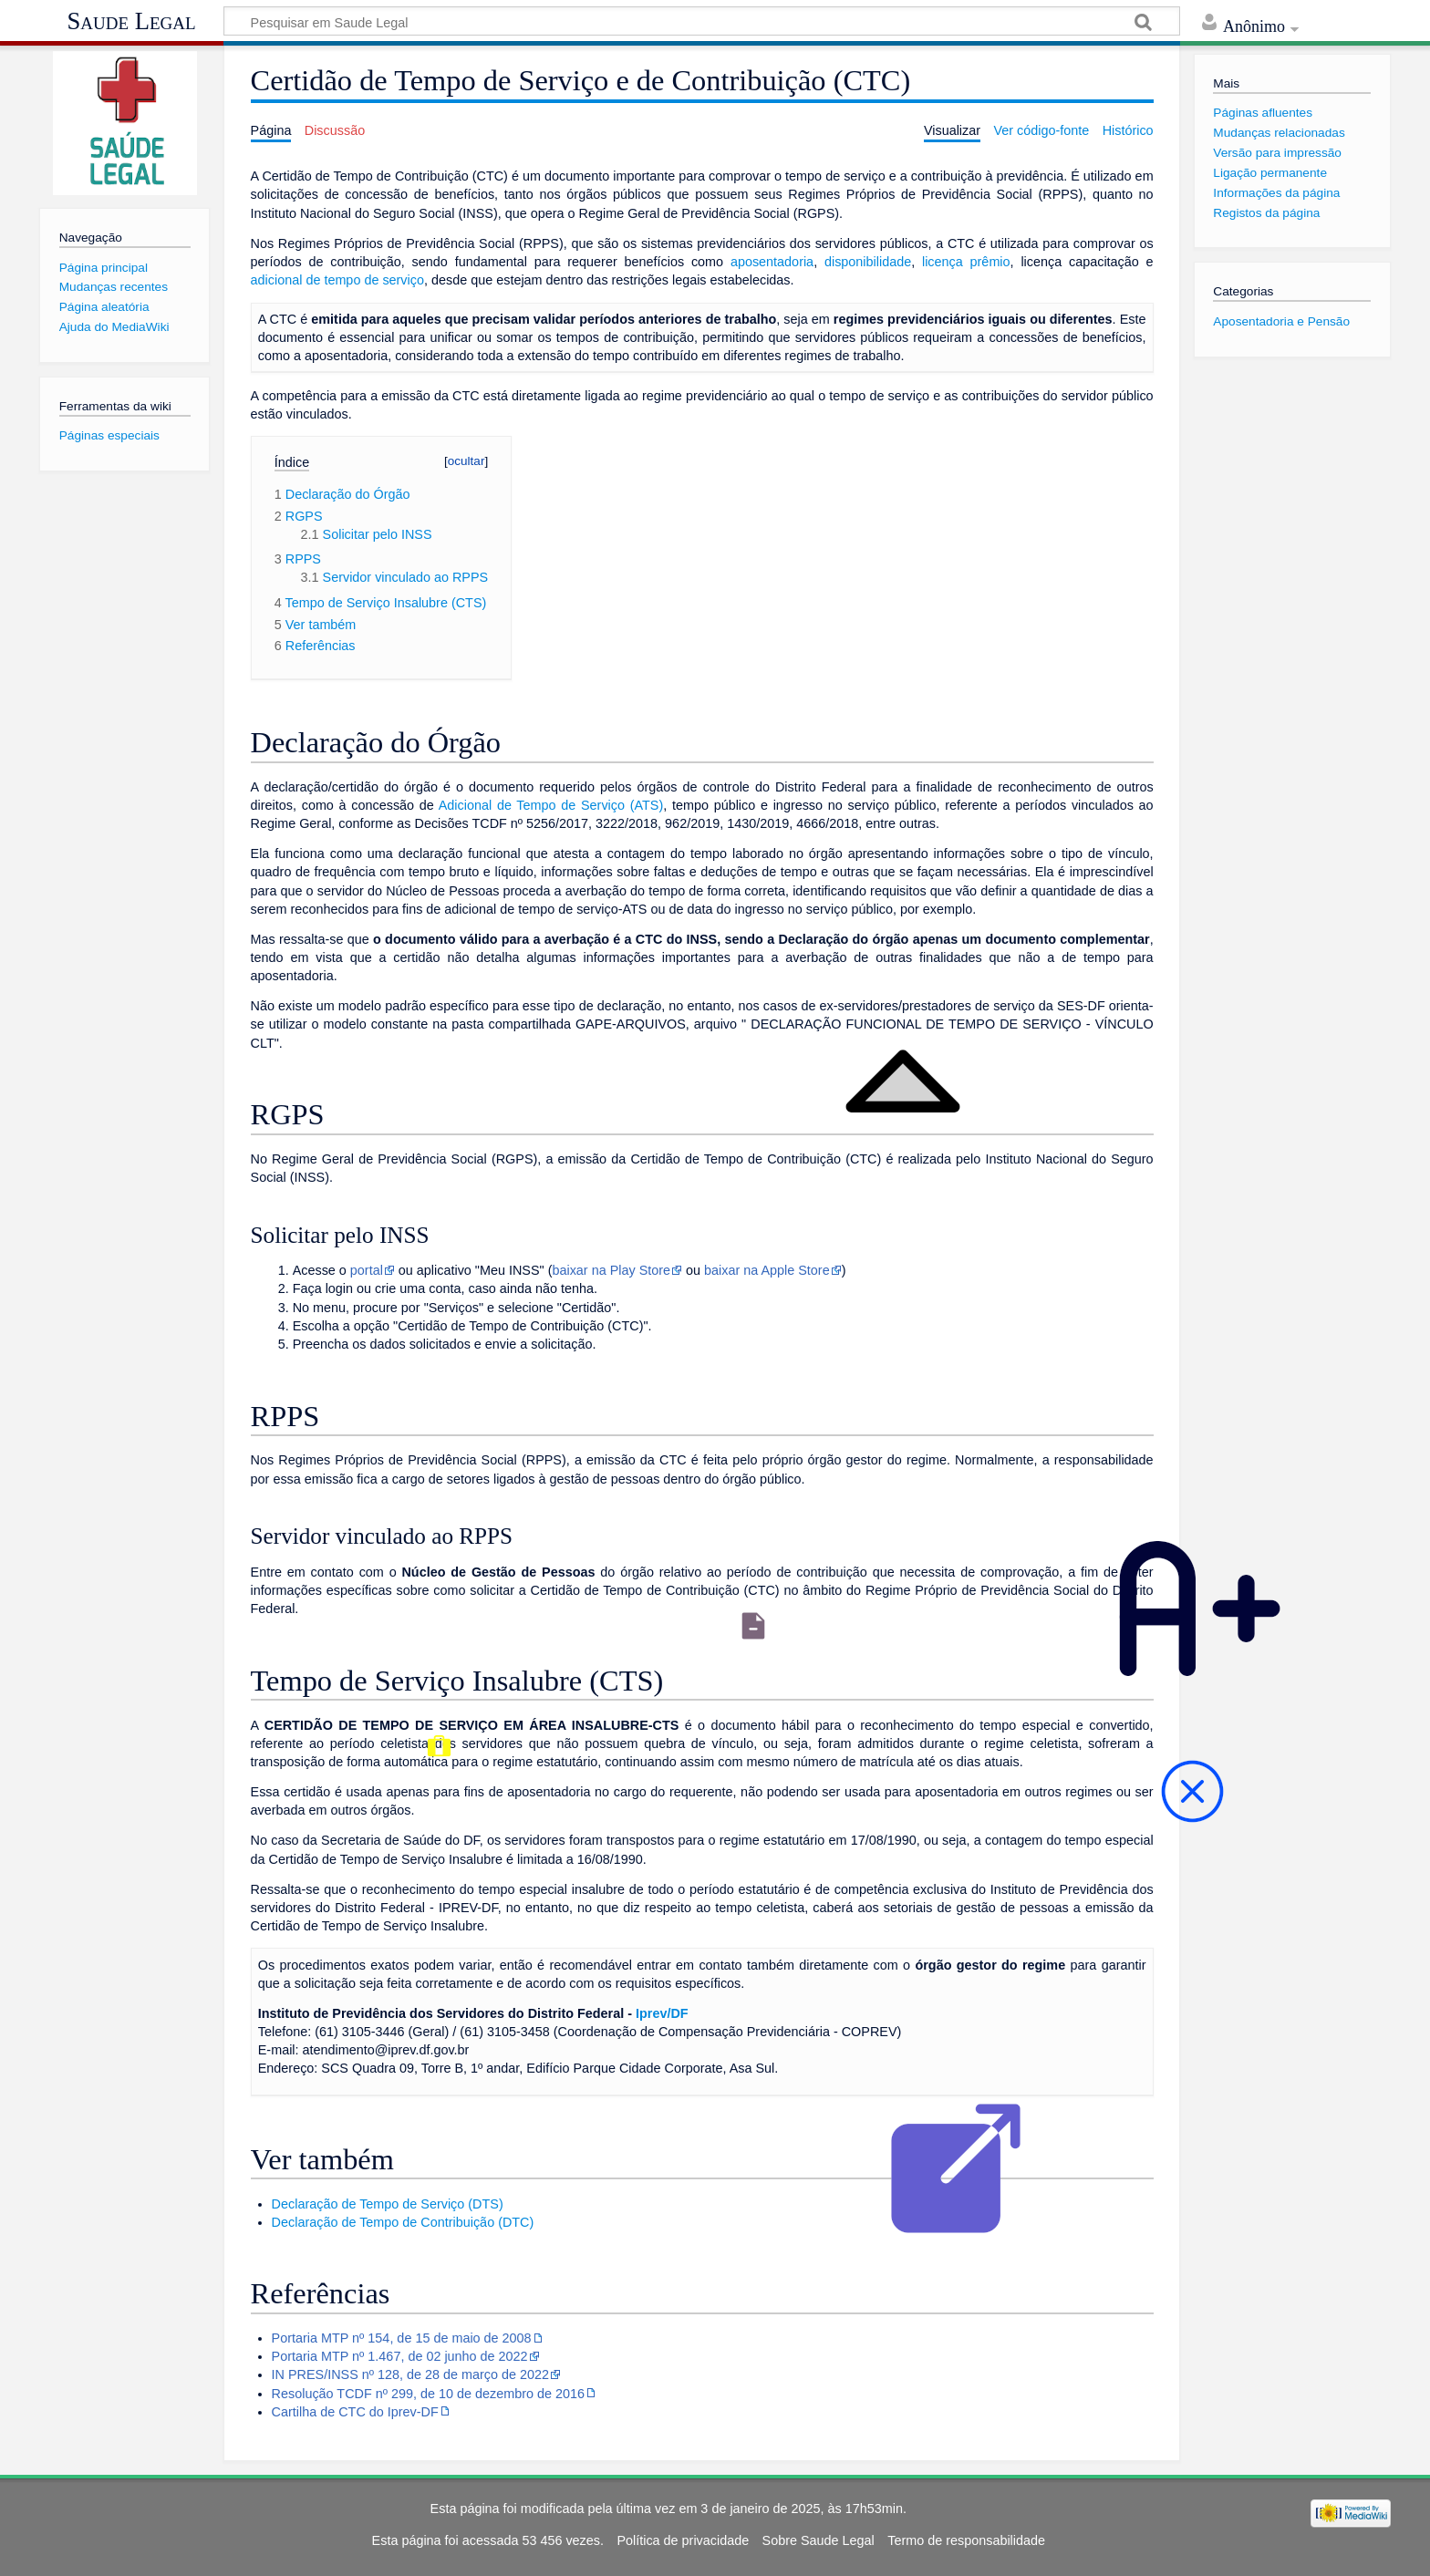  What do you see at coordinates (903, 1112) in the screenshot?
I see `scroll up or move content upward` at bounding box center [903, 1112].